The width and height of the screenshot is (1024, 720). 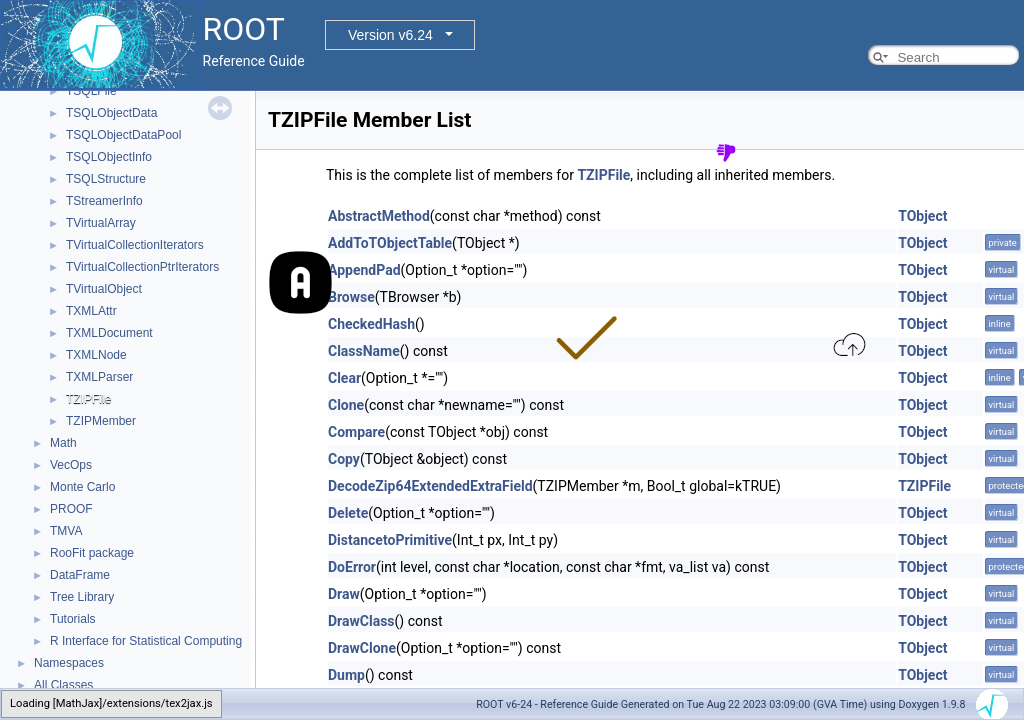 I want to click on dislike or downvote content, so click(x=726, y=153).